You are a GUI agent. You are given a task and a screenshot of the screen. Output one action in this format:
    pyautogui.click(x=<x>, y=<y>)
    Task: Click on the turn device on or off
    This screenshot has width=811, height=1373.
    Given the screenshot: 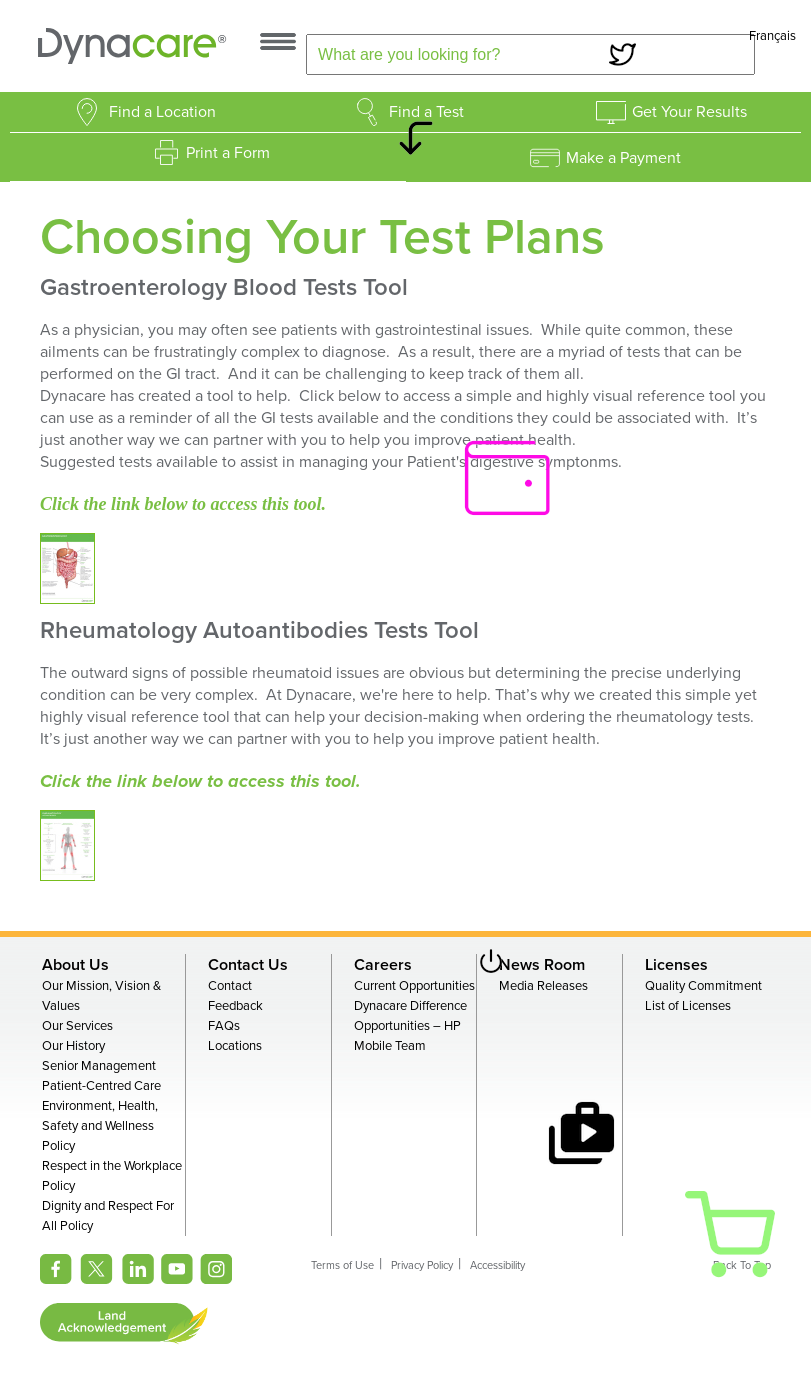 What is the action you would take?
    pyautogui.click(x=491, y=961)
    